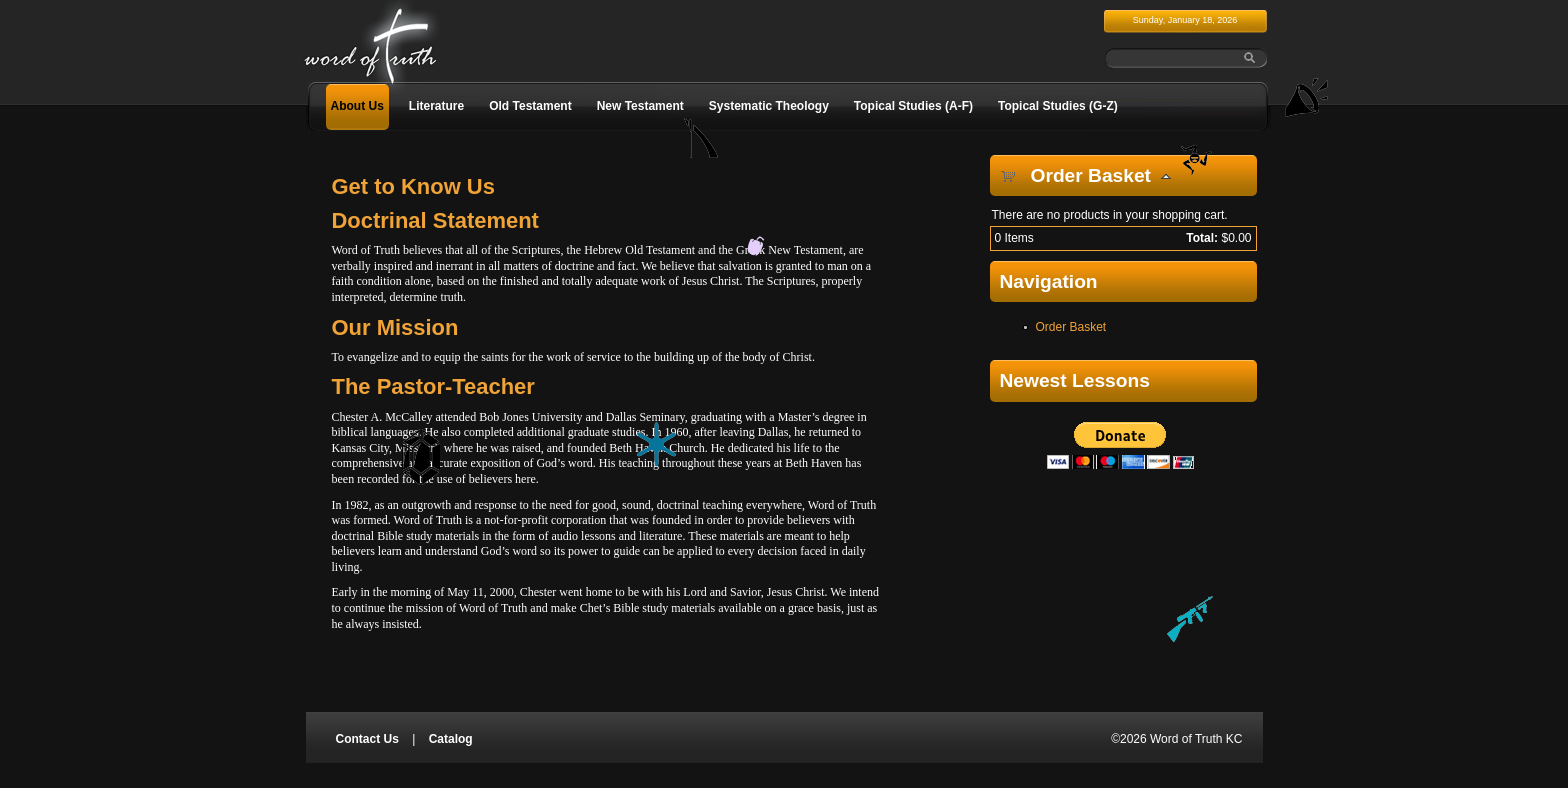 This screenshot has width=1568, height=788. Describe the element at coordinates (656, 444) in the screenshot. I see `indicates cold or winter weather conditions` at that location.